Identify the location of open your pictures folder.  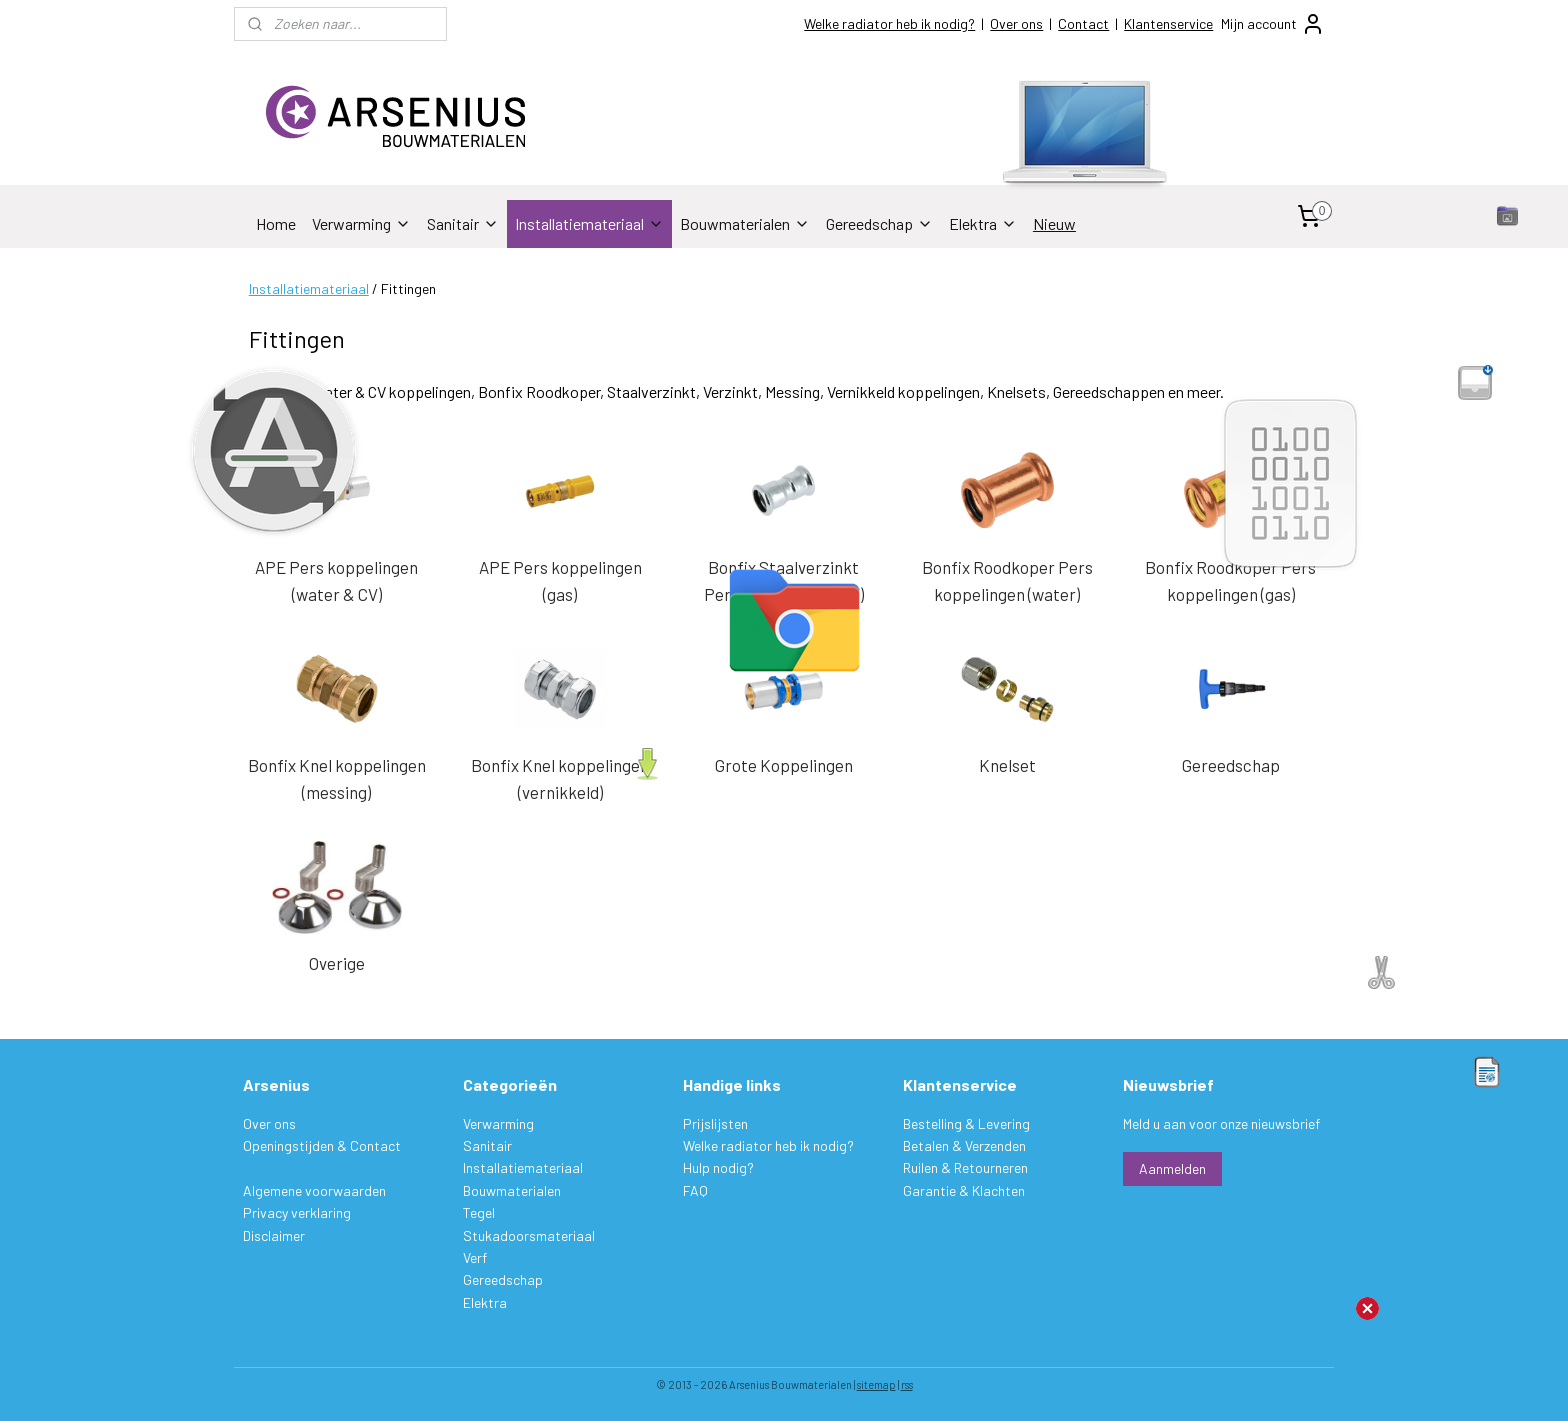
(1507, 215).